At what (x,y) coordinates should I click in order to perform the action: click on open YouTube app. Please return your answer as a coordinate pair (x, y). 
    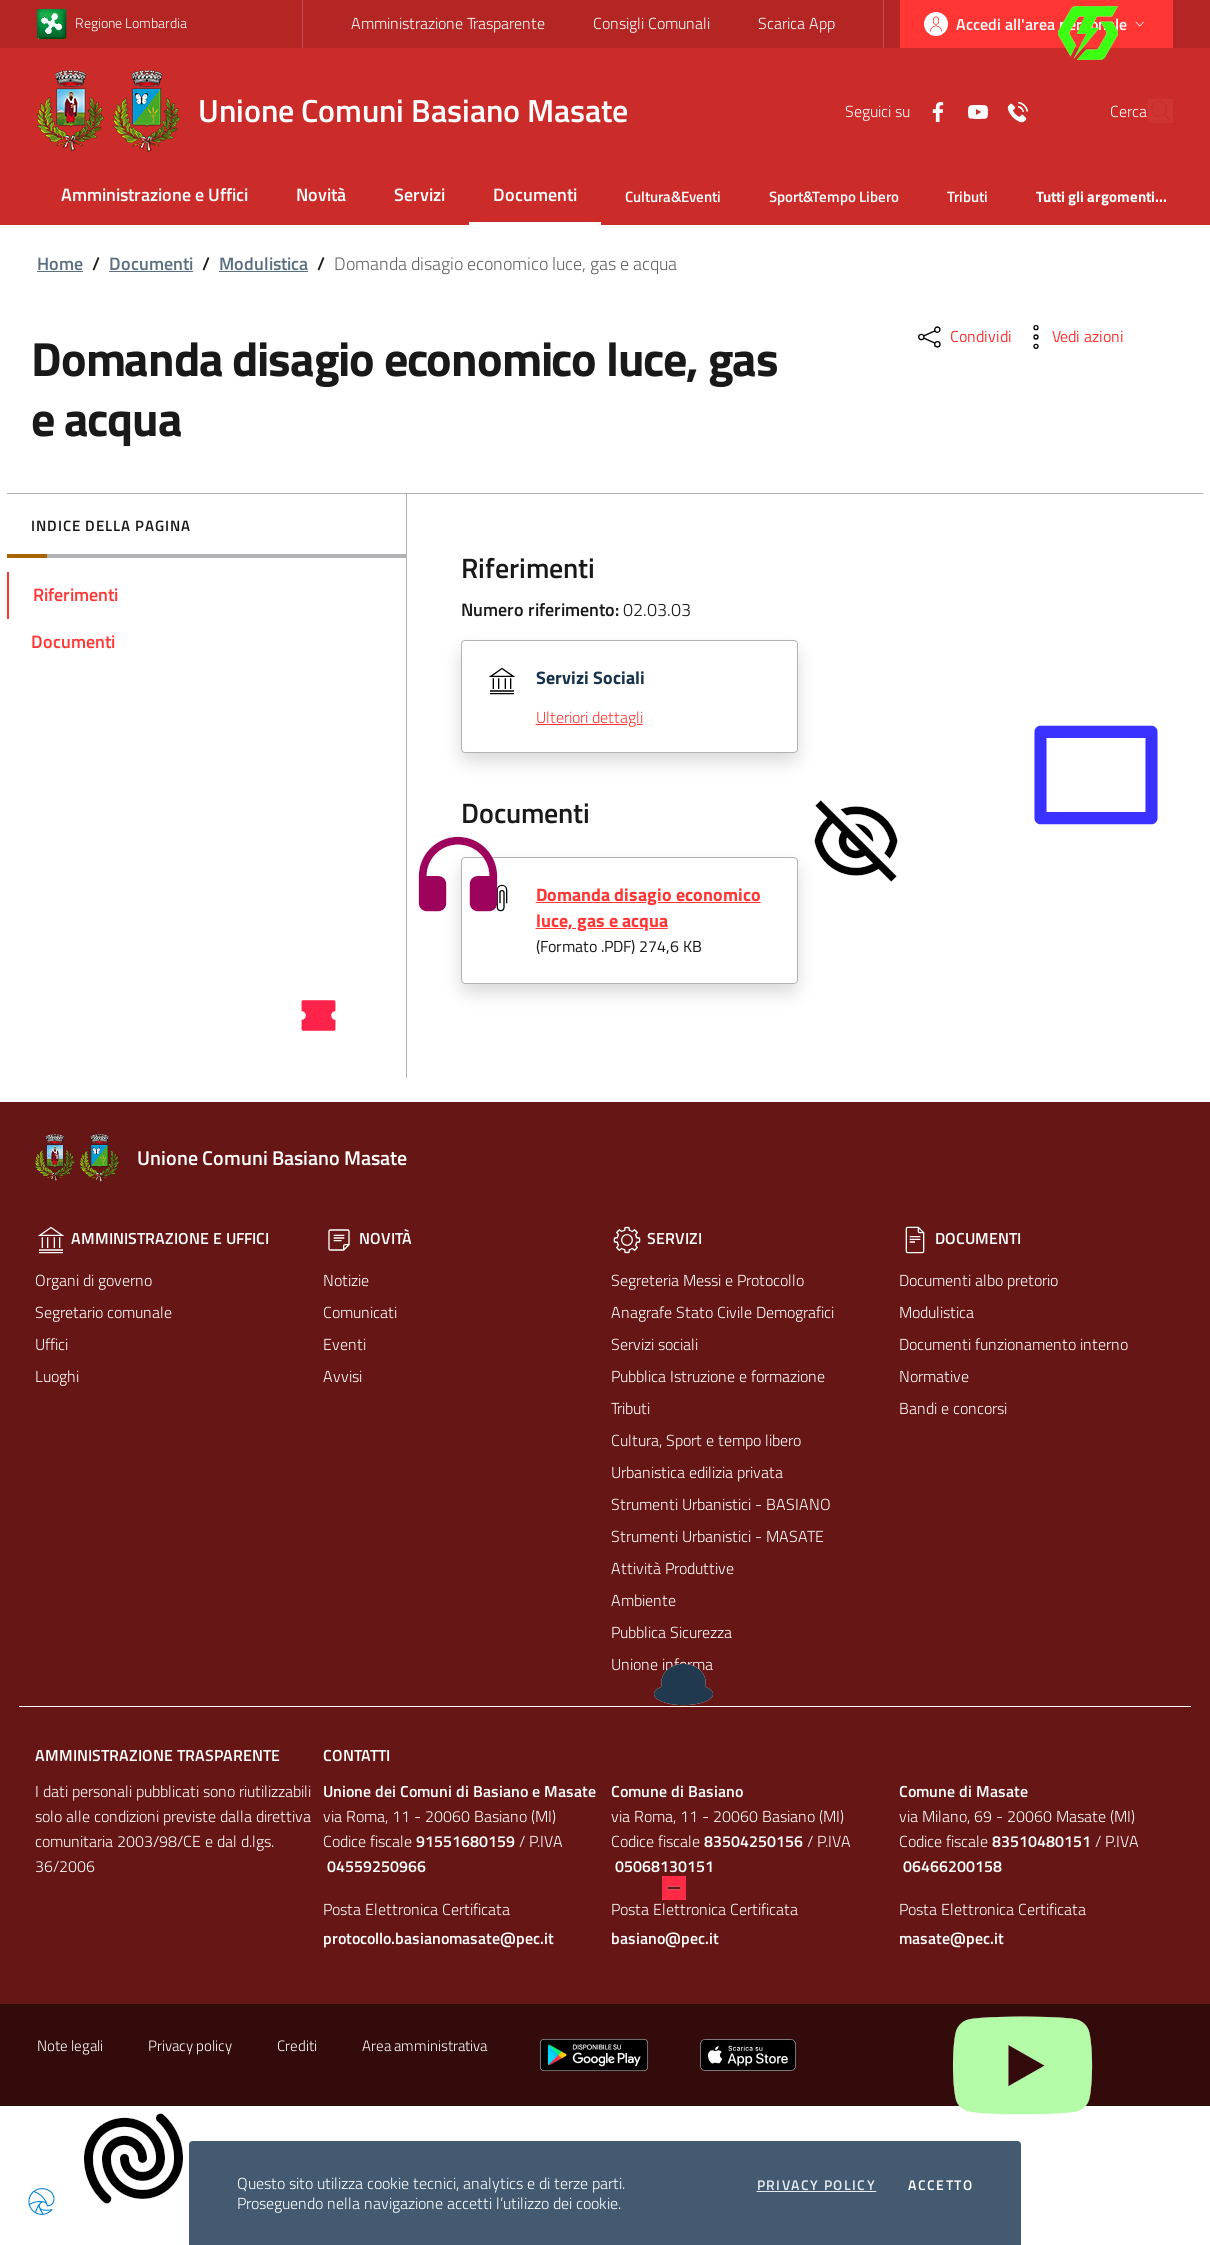
    Looking at the image, I should click on (1022, 2065).